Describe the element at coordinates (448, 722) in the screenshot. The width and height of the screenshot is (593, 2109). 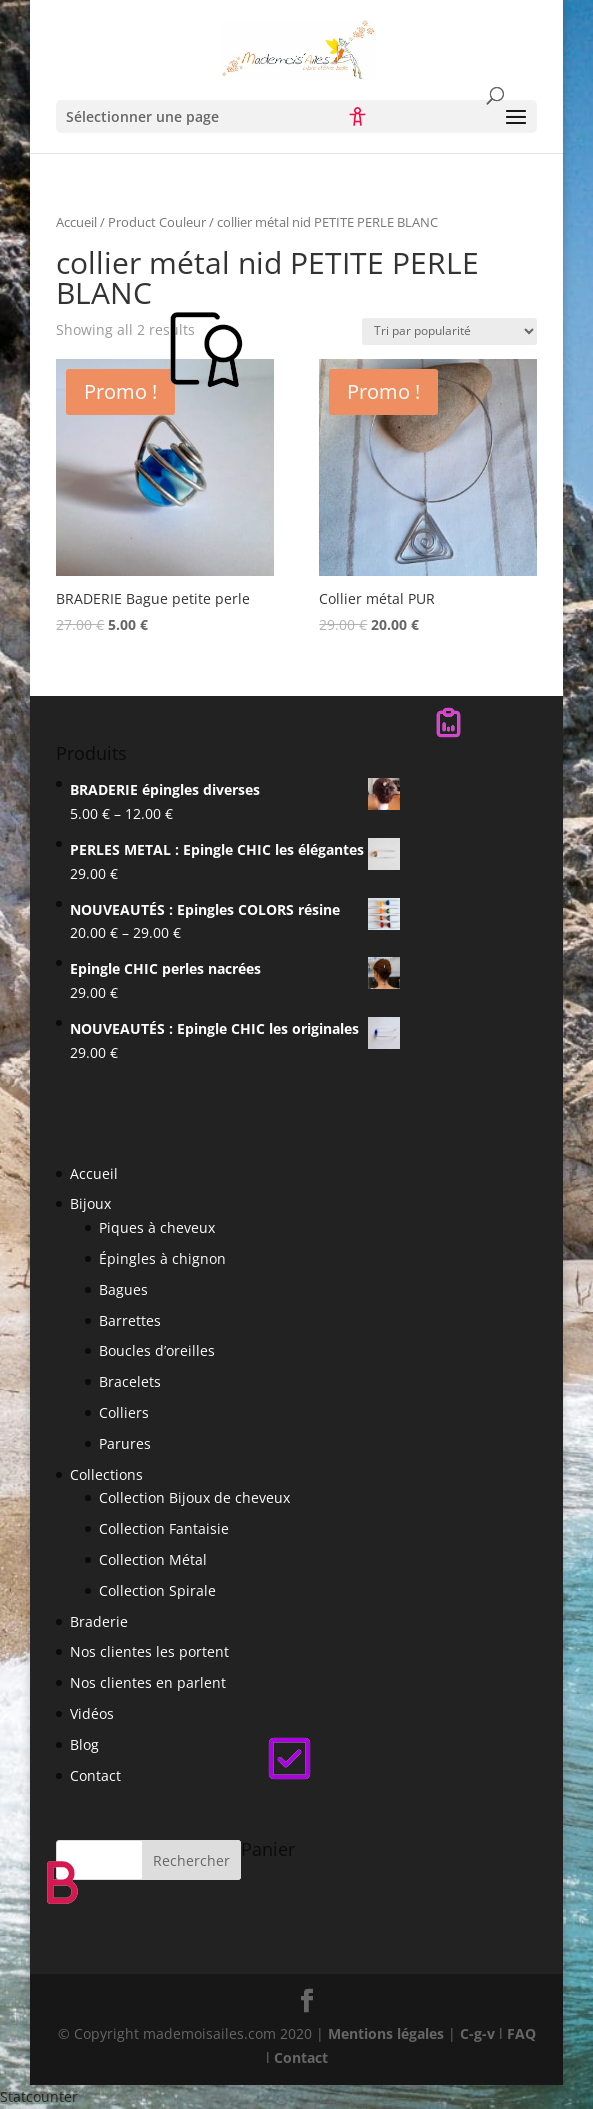
I see `view clipboard with data or statistics` at that location.